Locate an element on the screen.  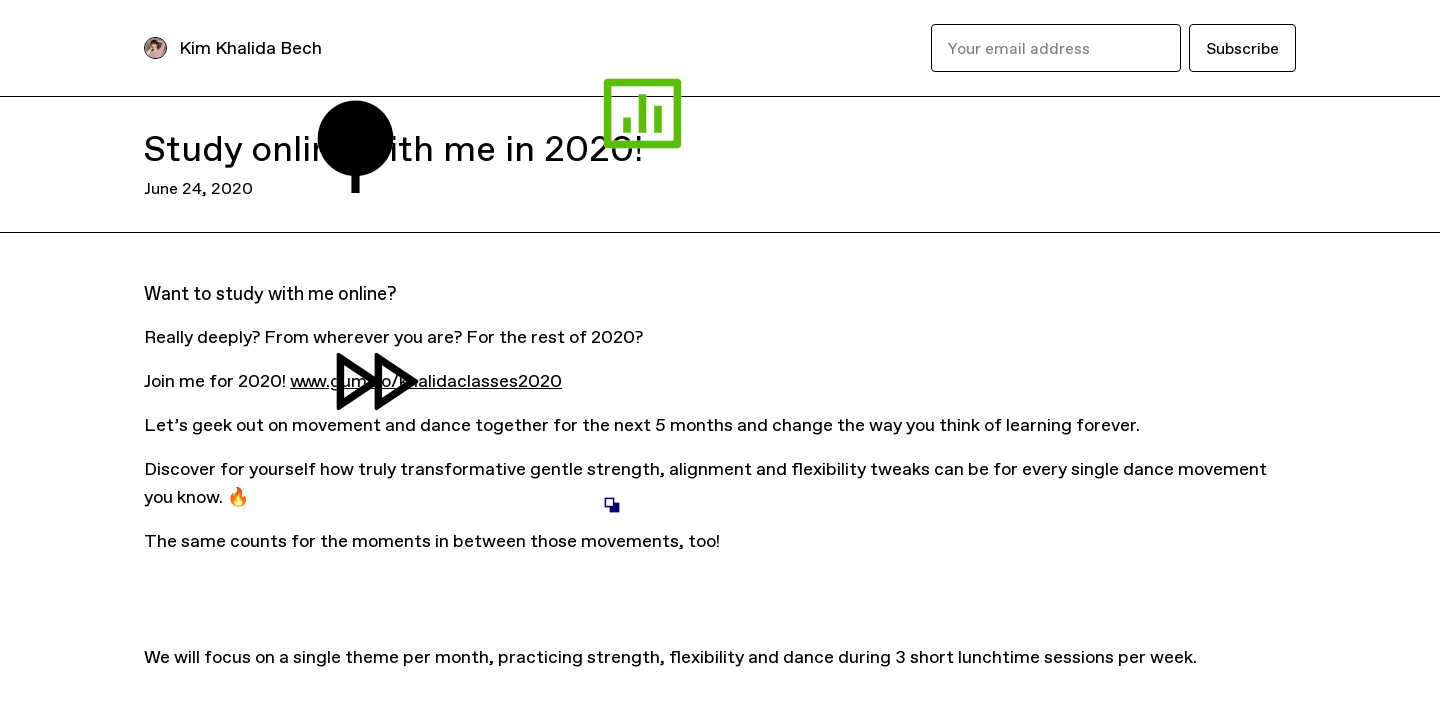
bring selected object forward one layer is located at coordinates (612, 505).